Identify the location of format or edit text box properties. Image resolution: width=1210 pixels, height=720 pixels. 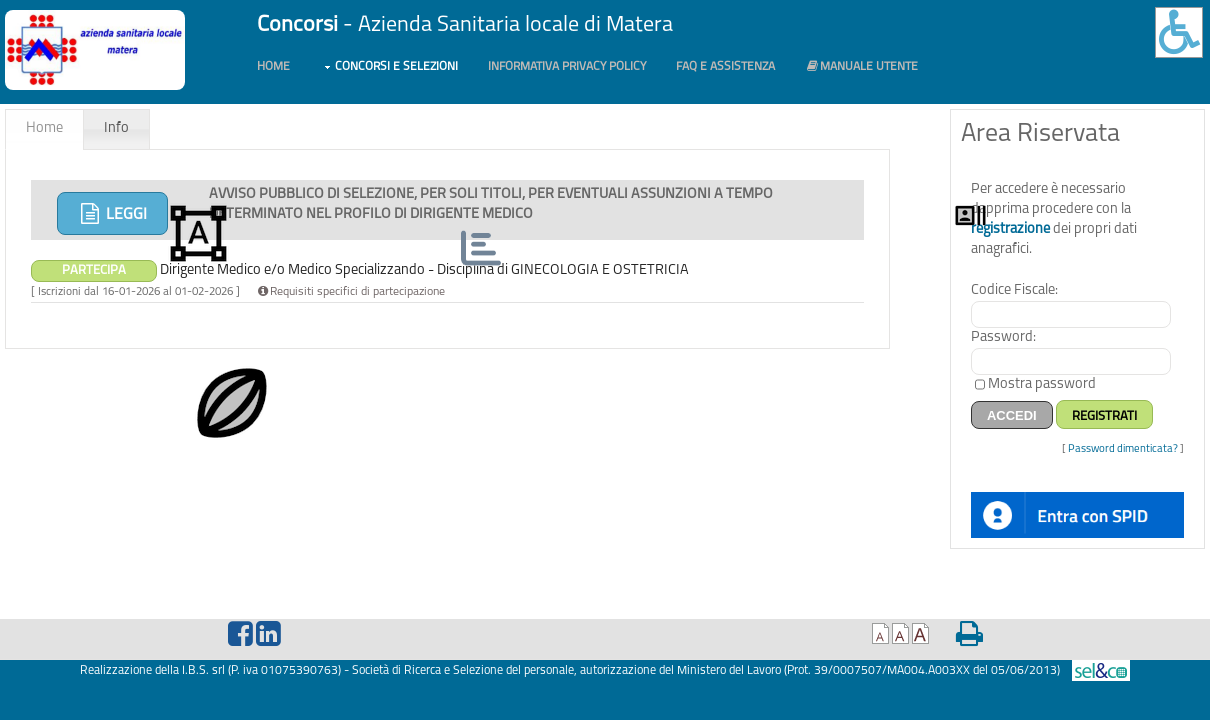
(198, 233).